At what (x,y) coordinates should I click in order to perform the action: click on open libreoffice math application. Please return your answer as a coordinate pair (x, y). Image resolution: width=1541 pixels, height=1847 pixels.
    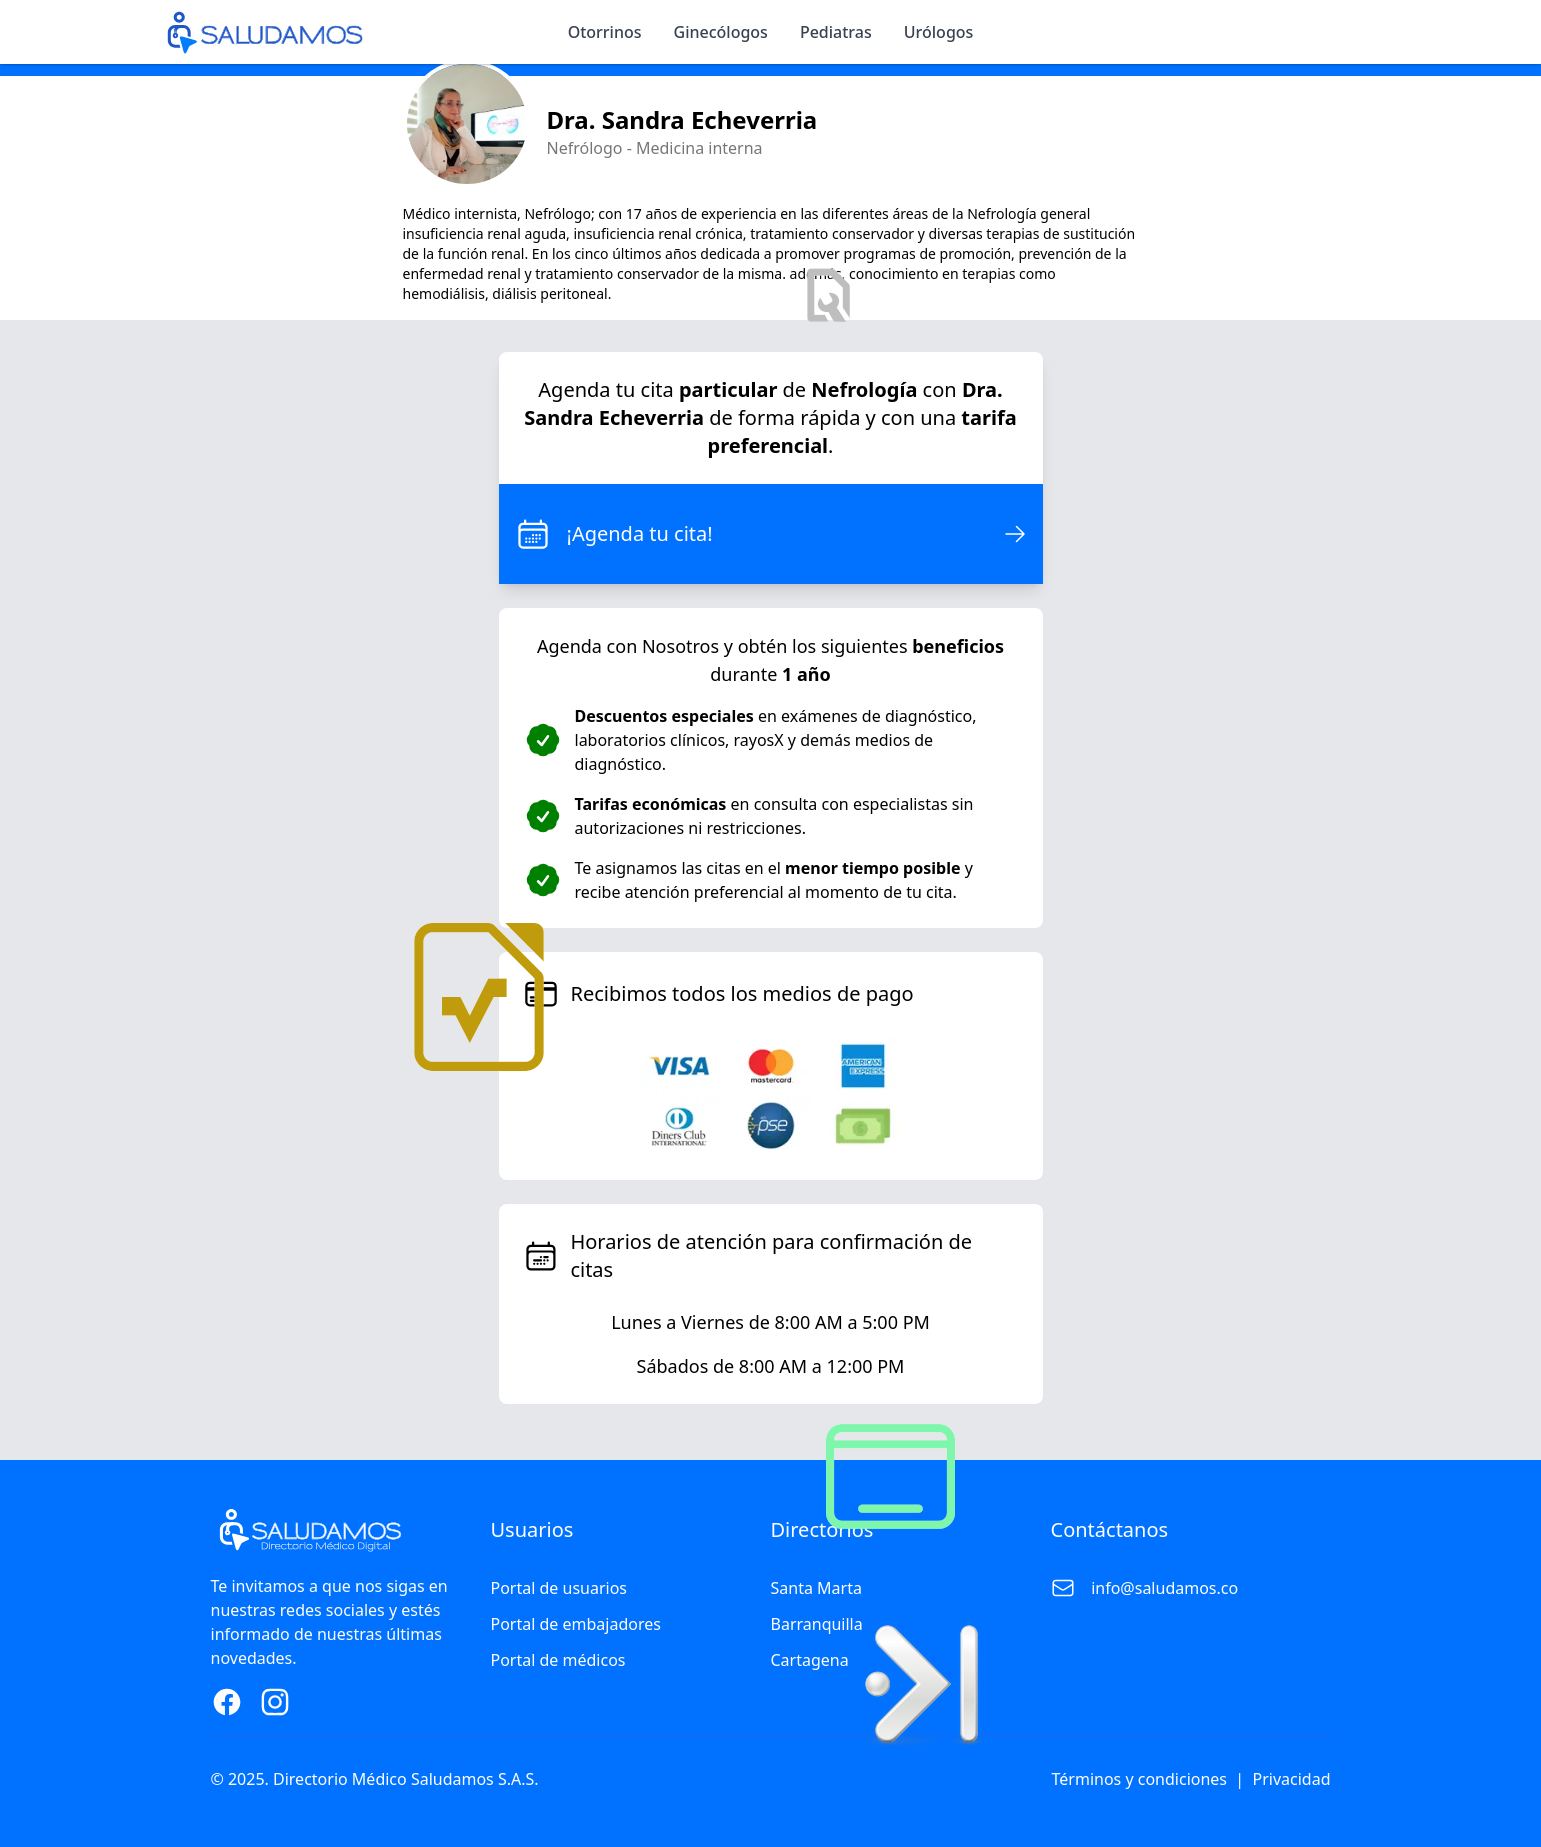
    Looking at the image, I should click on (479, 997).